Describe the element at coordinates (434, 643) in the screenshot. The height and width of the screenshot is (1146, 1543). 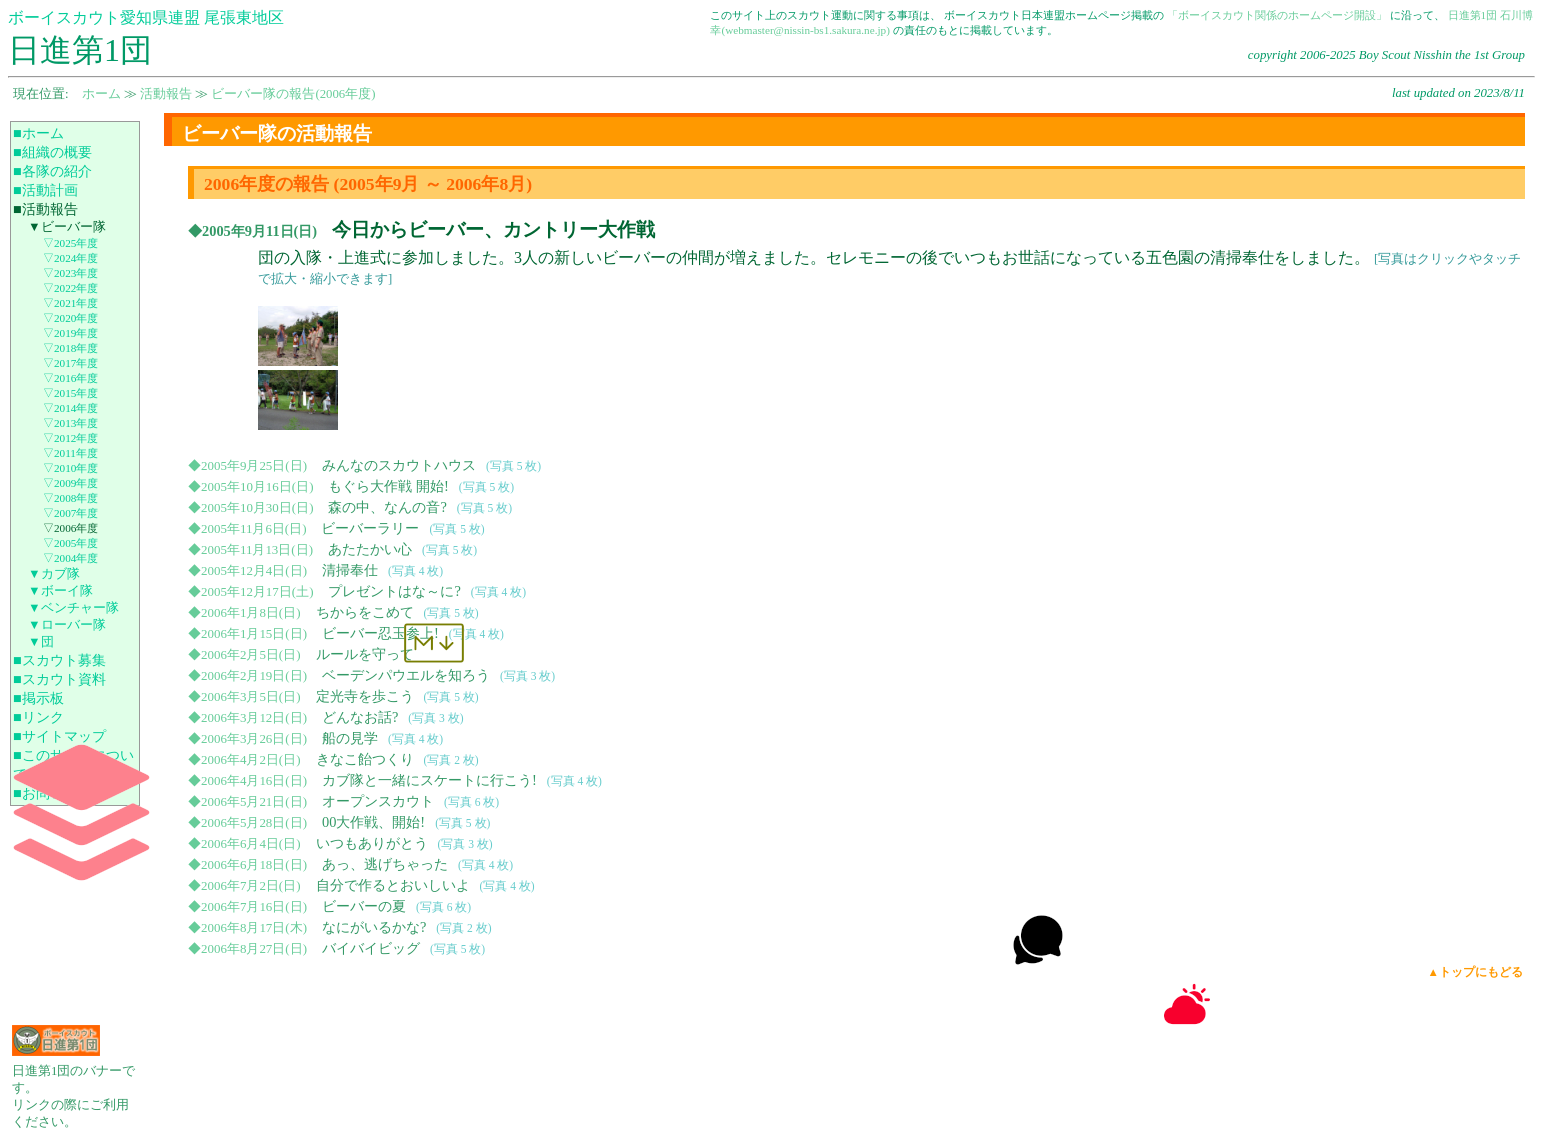
I see `indicates markdown formatting is supported` at that location.